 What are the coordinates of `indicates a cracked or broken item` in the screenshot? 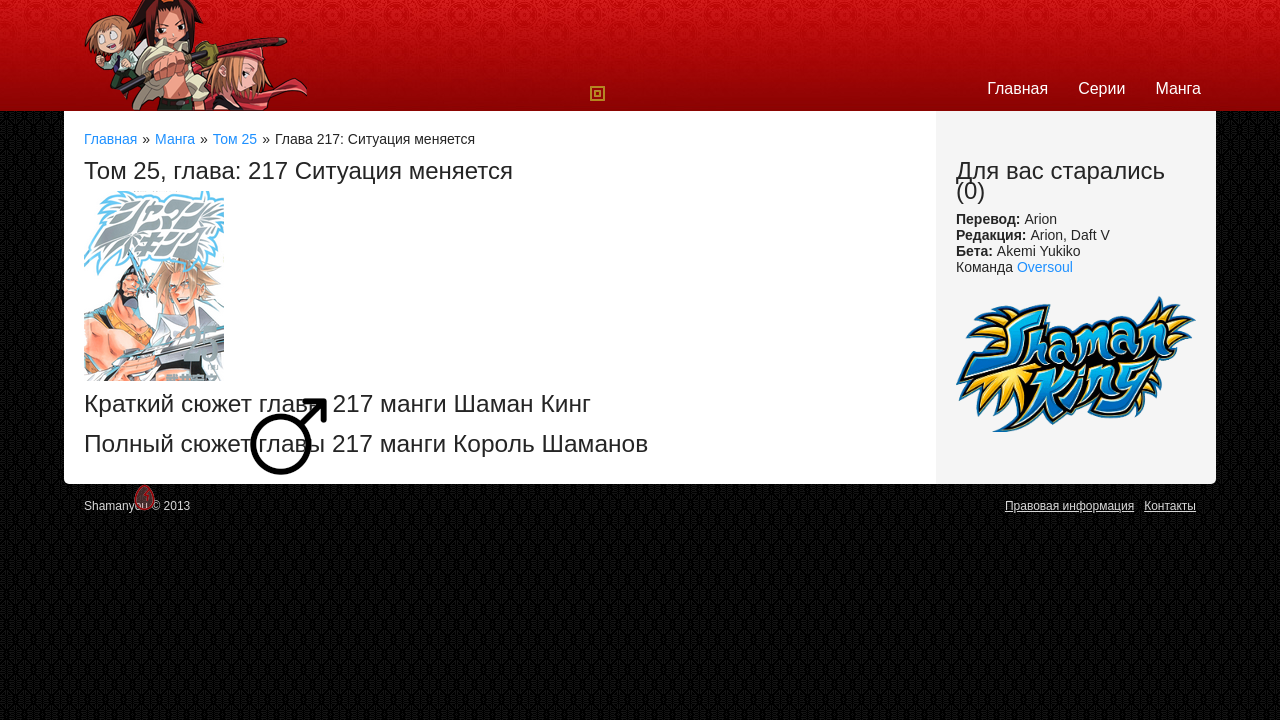 It's located at (144, 497).